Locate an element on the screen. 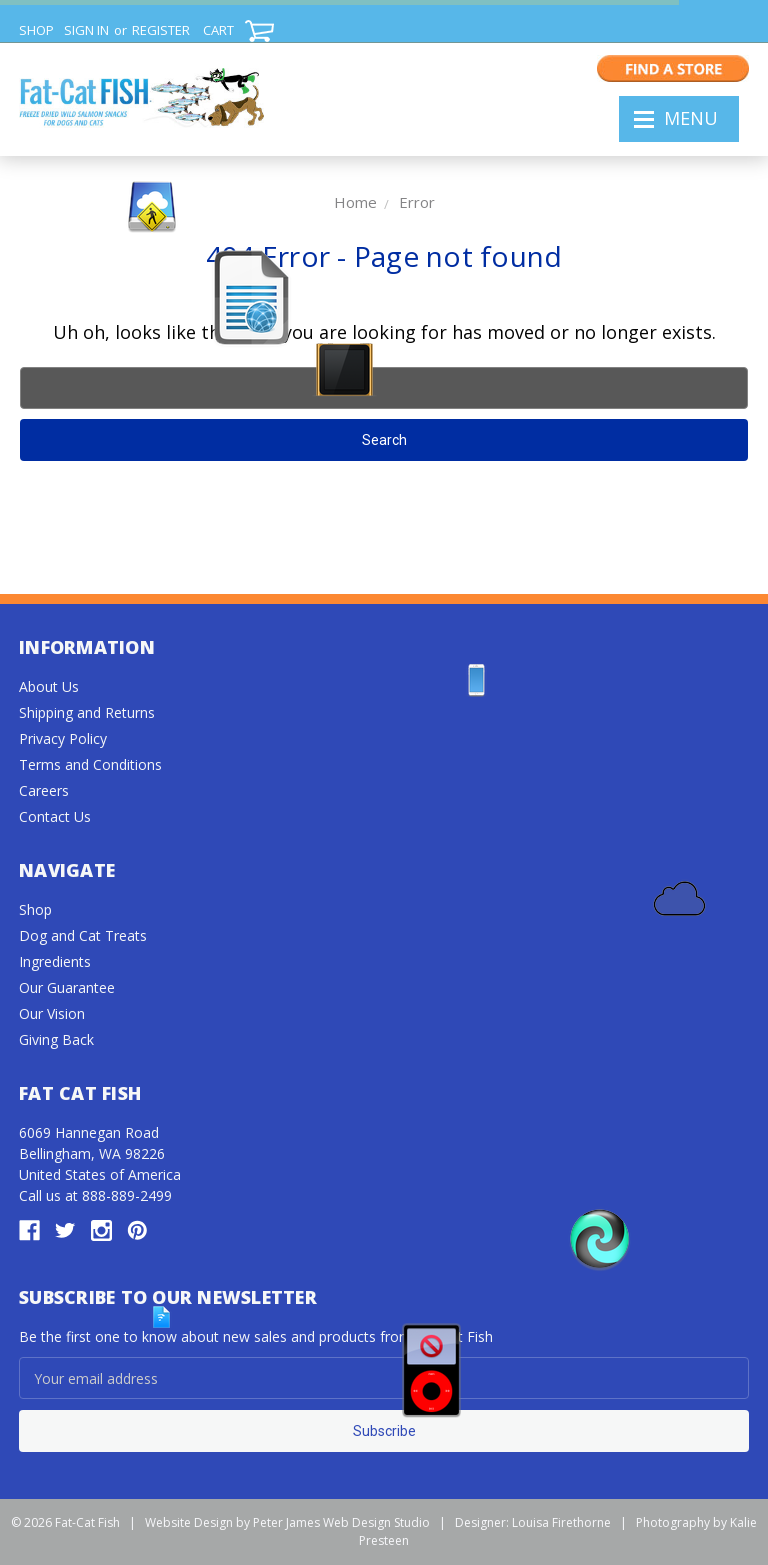 The height and width of the screenshot is (1565, 768). disk erasing or secure wipe in progress is located at coordinates (600, 1239).